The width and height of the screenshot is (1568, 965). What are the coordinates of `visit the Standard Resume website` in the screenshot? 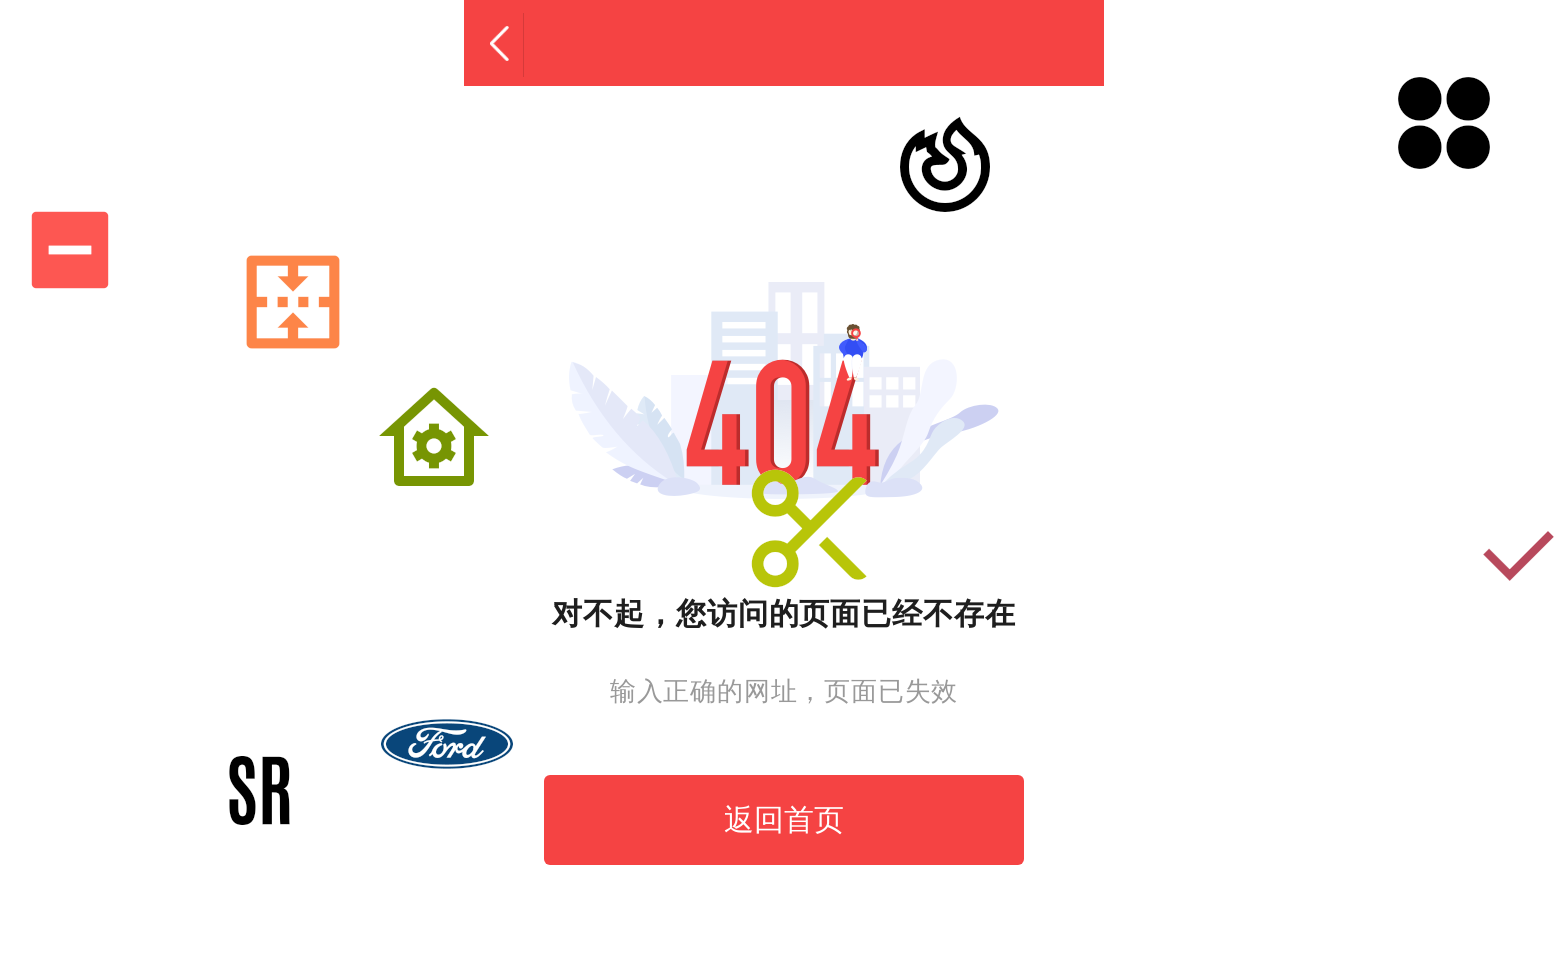 It's located at (259, 790).